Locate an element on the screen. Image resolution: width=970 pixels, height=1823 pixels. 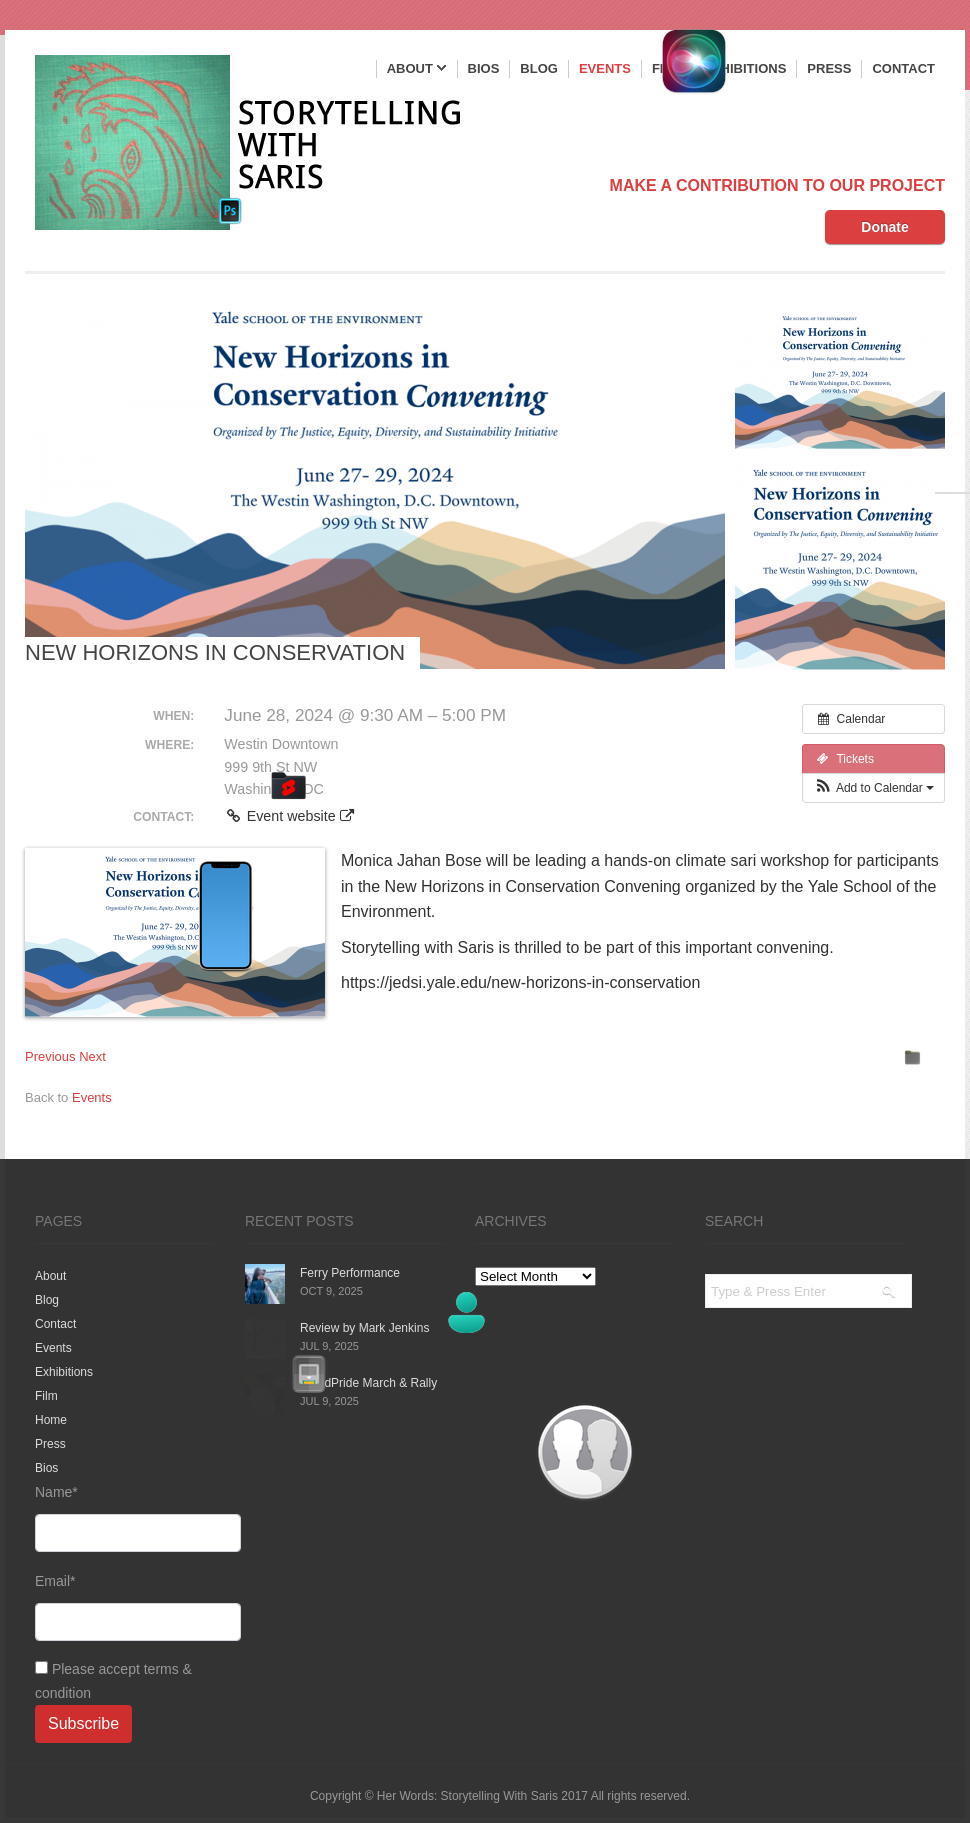
adobe photoshop file type indicator is located at coordinates (230, 211).